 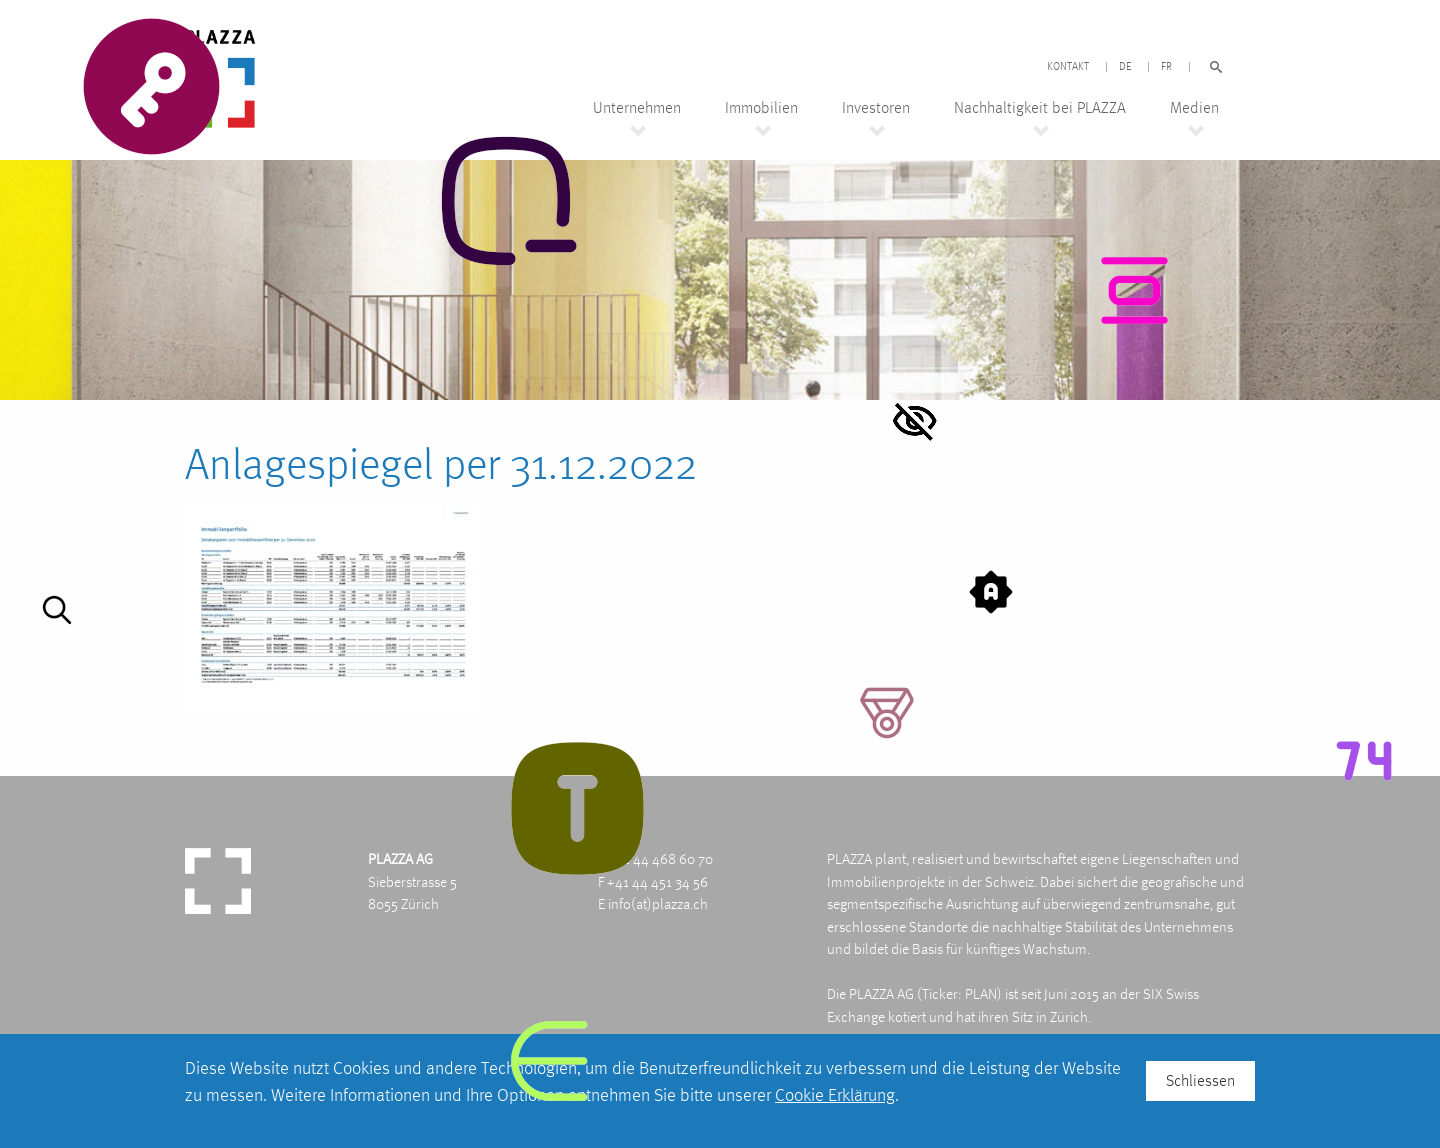 What do you see at coordinates (991, 592) in the screenshot?
I see `enable automatic brightness adjustment` at bounding box center [991, 592].